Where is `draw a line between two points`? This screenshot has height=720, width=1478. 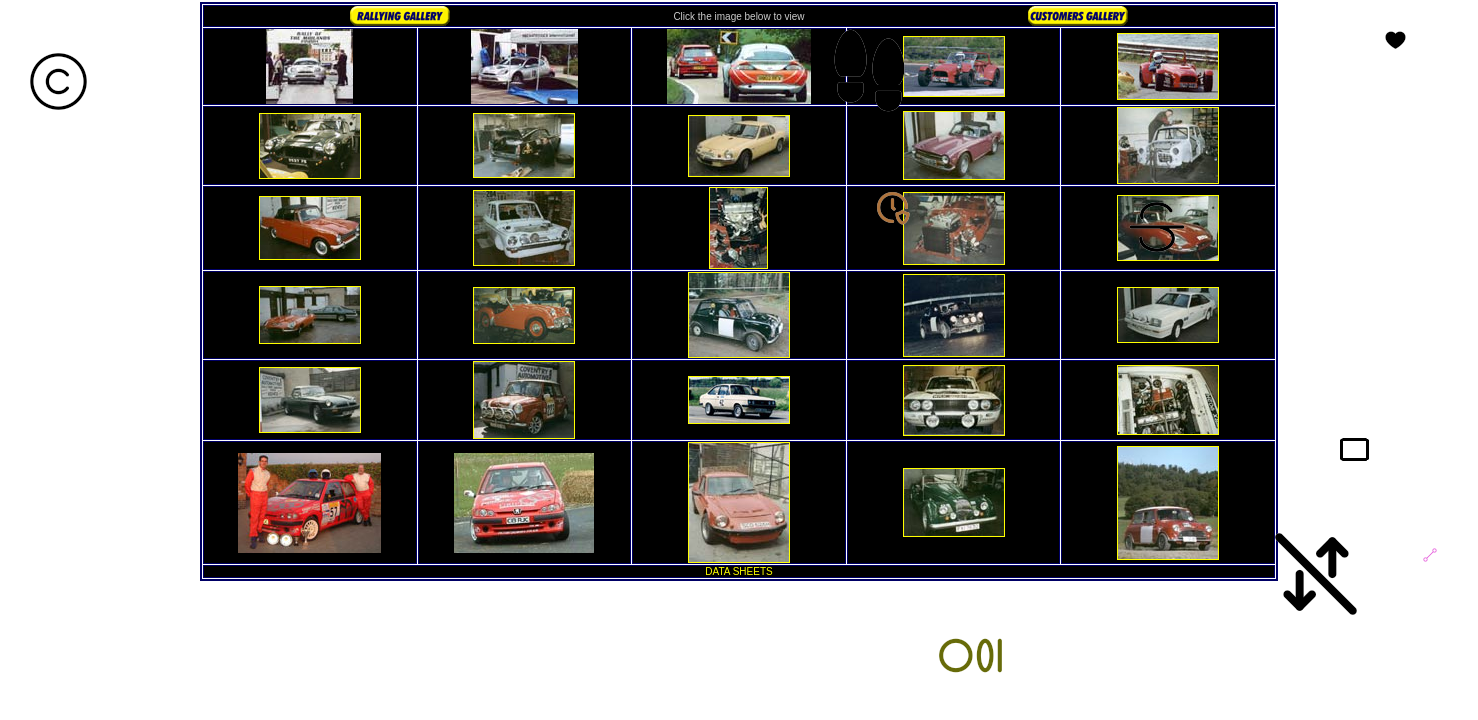
draw a line between two points is located at coordinates (1430, 555).